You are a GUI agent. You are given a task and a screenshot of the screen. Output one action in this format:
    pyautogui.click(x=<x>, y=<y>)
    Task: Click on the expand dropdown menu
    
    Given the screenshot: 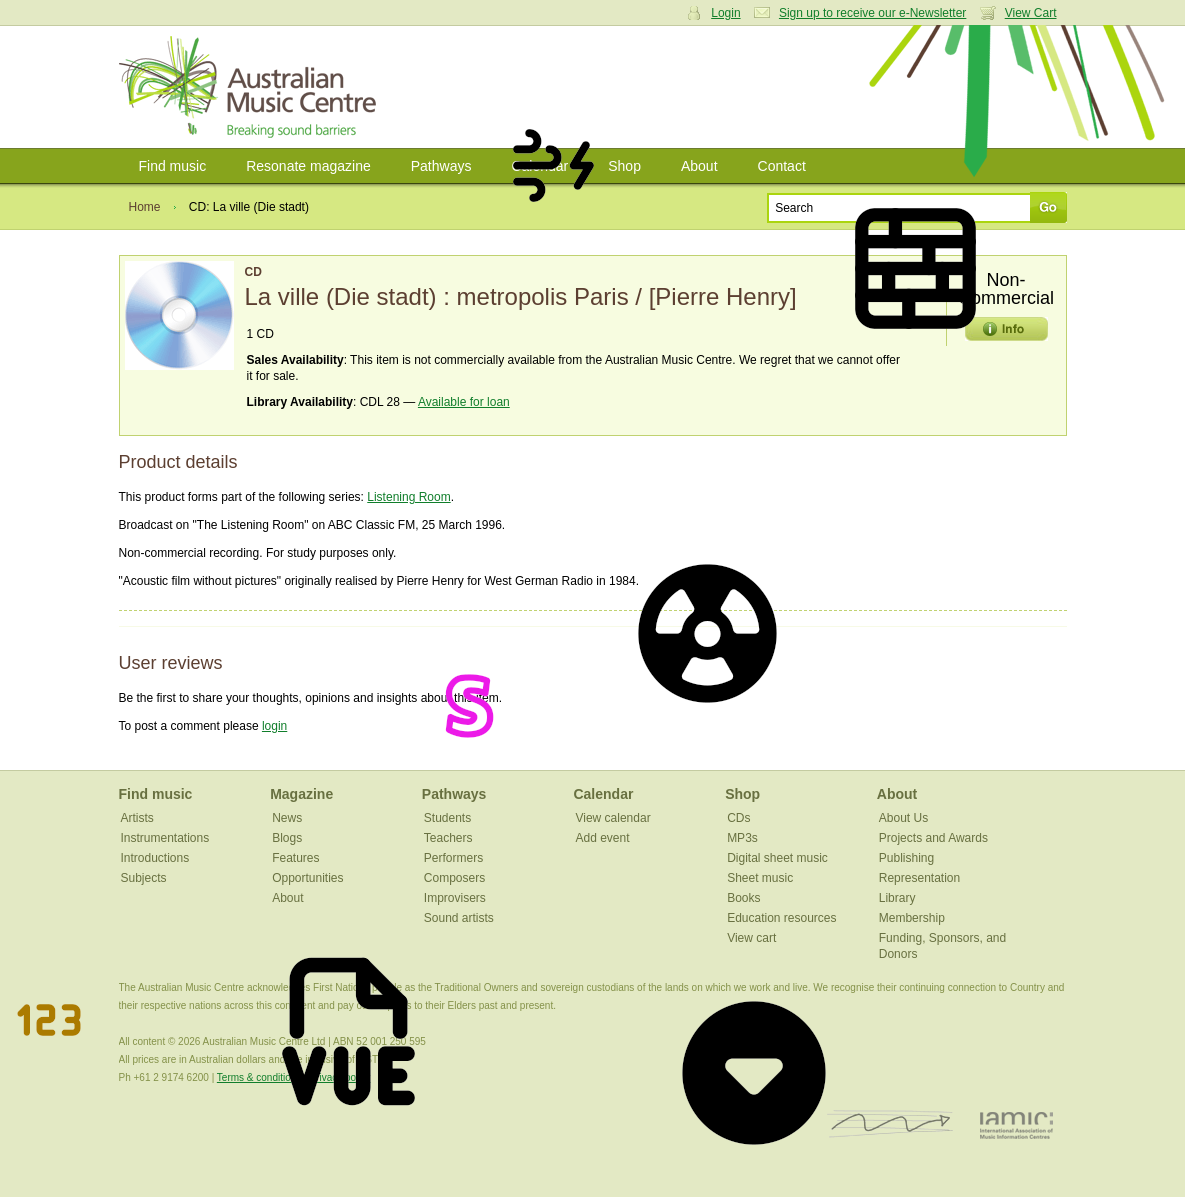 What is the action you would take?
    pyautogui.click(x=754, y=1073)
    